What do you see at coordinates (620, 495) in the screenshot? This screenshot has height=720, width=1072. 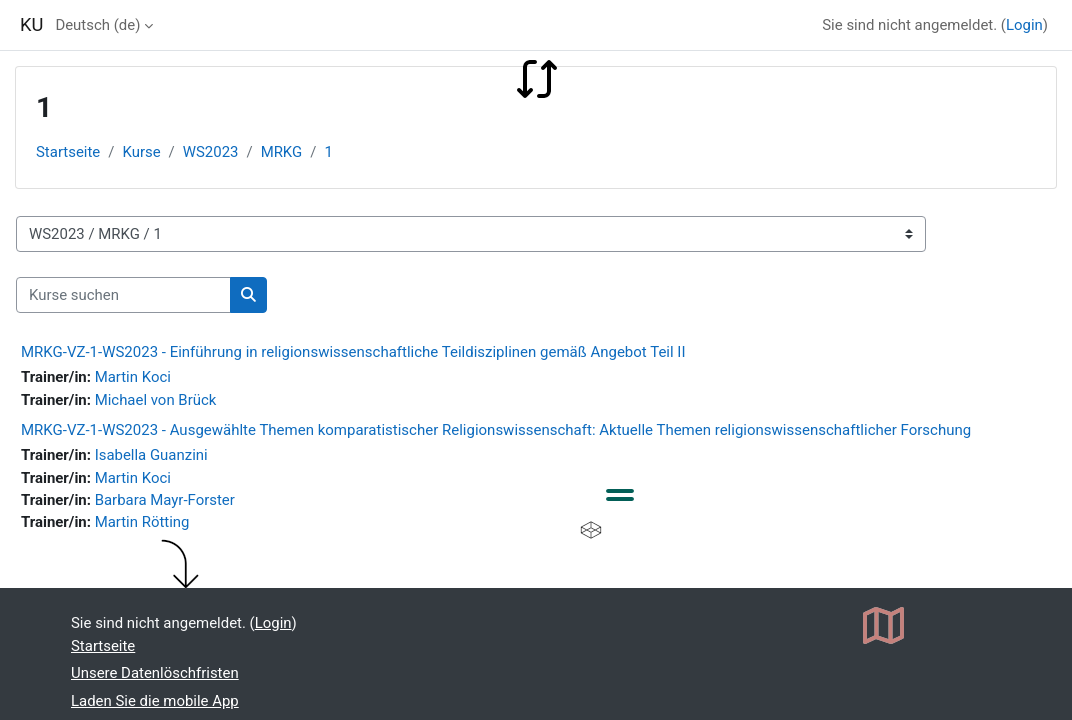 I see `drag to reorder or rearrange items` at bounding box center [620, 495].